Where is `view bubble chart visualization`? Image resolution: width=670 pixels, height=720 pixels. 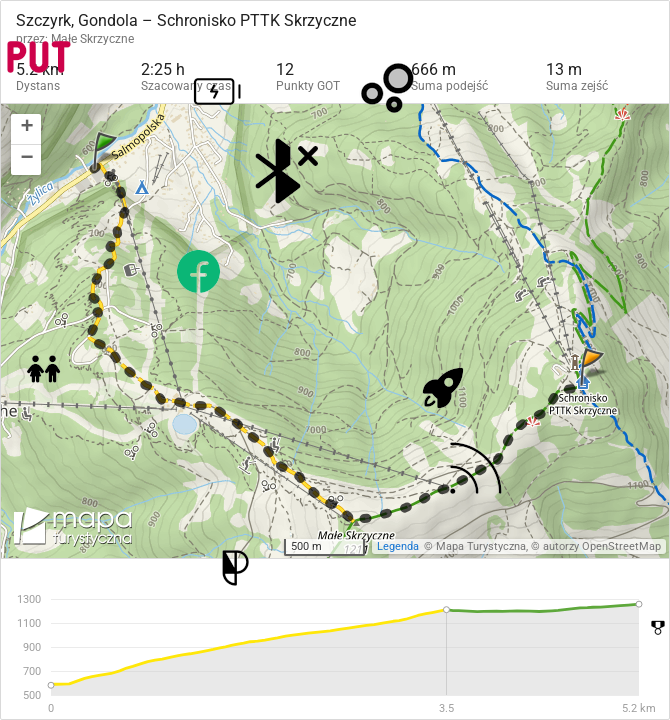 view bubble chart visualization is located at coordinates (386, 88).